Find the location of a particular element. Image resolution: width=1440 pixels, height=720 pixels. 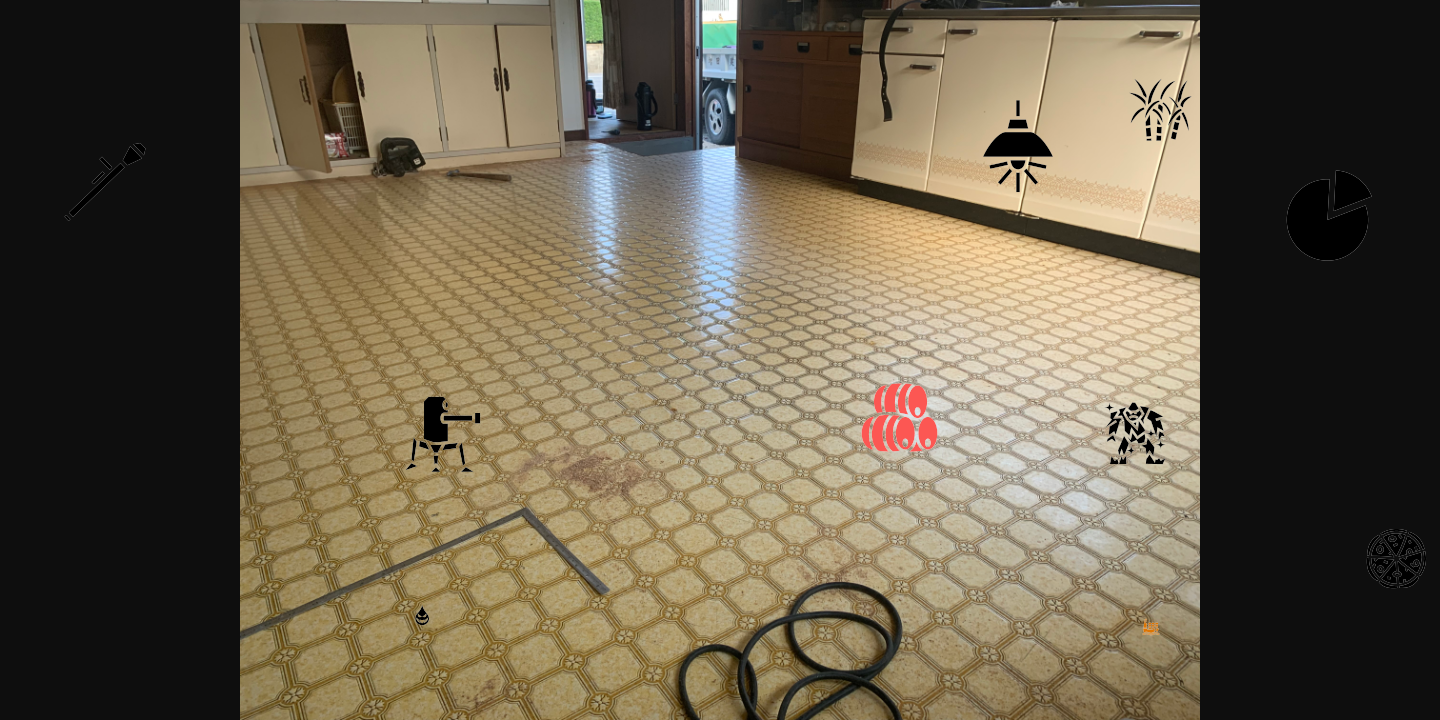

select anti-tank weapon is located at coordinates (105, 182).